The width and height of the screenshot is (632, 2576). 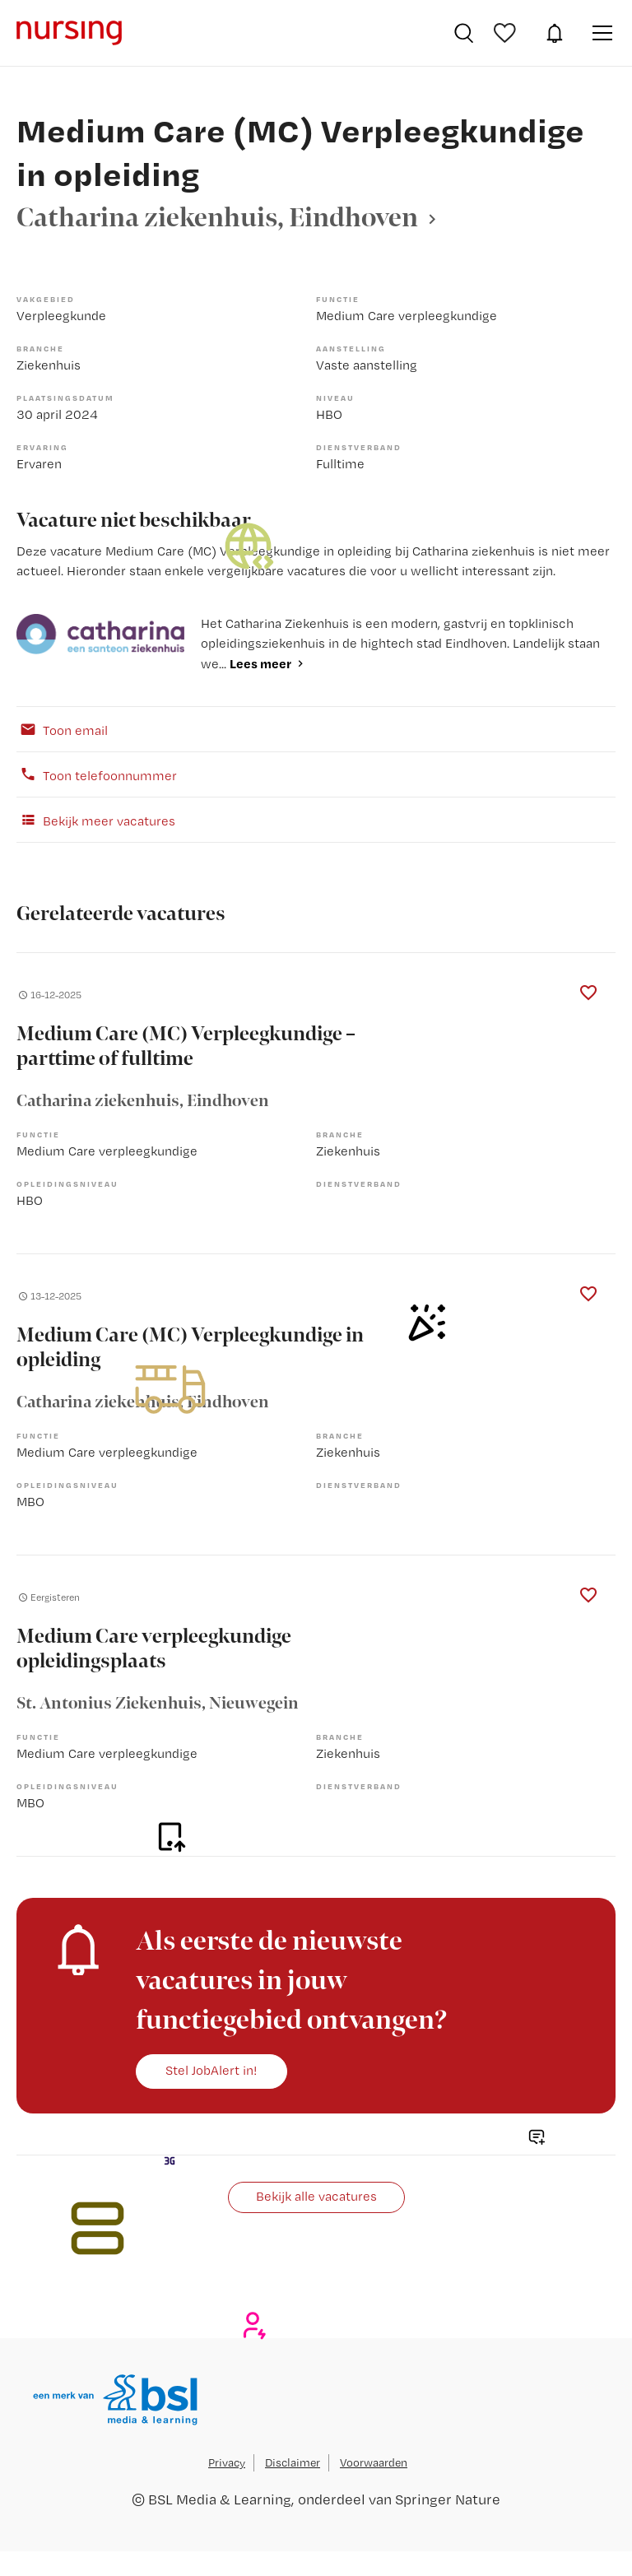 I want to click on compose a new message, so click(x=537, y=2137).